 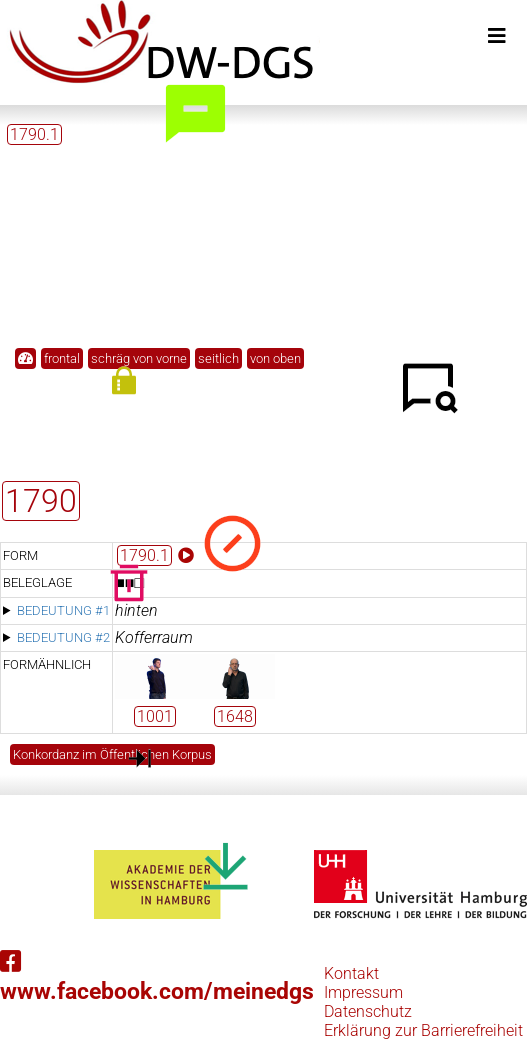 I want to click on search through chat messages, so click(x=428, y=386).